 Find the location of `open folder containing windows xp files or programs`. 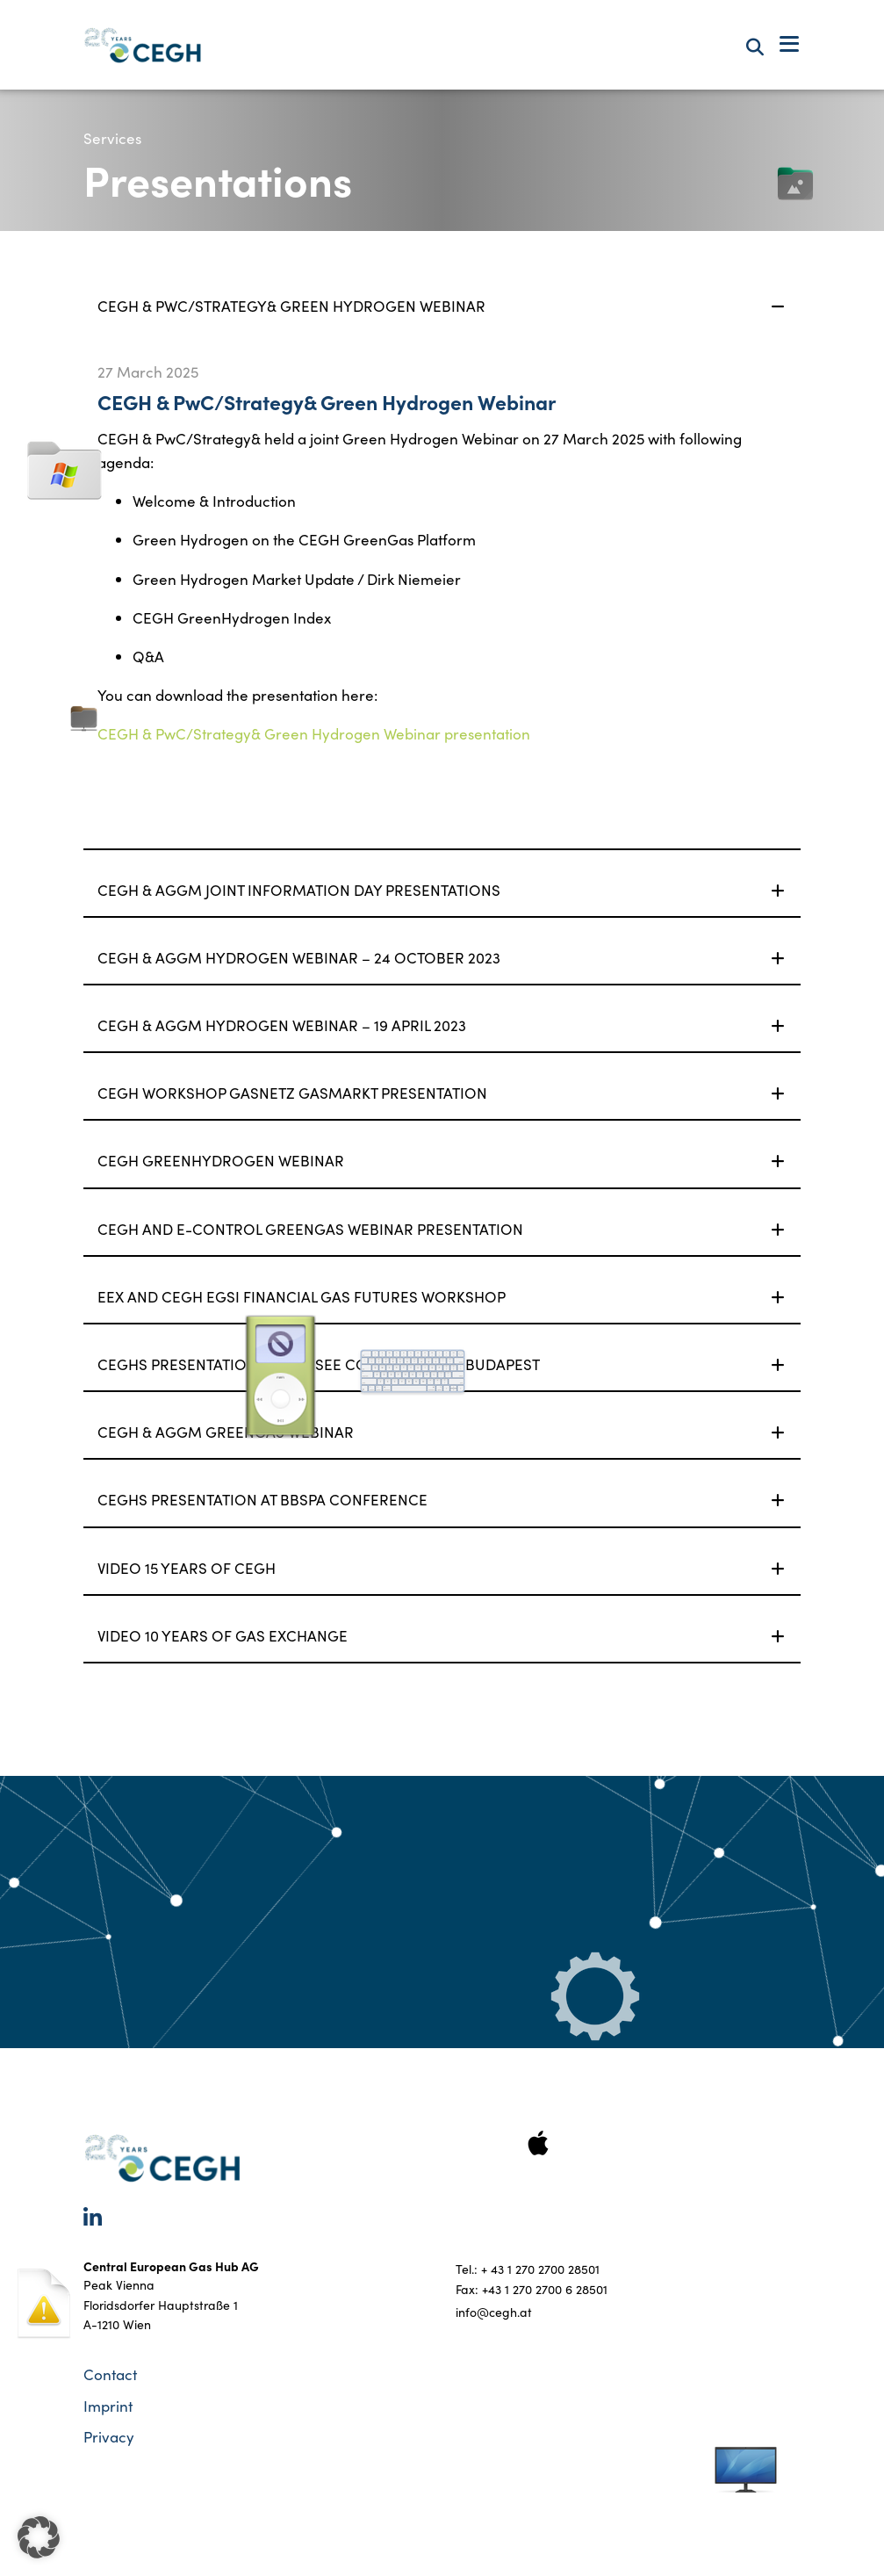

open folder containing windows xp files or programs is located at coordinates (64, 473).